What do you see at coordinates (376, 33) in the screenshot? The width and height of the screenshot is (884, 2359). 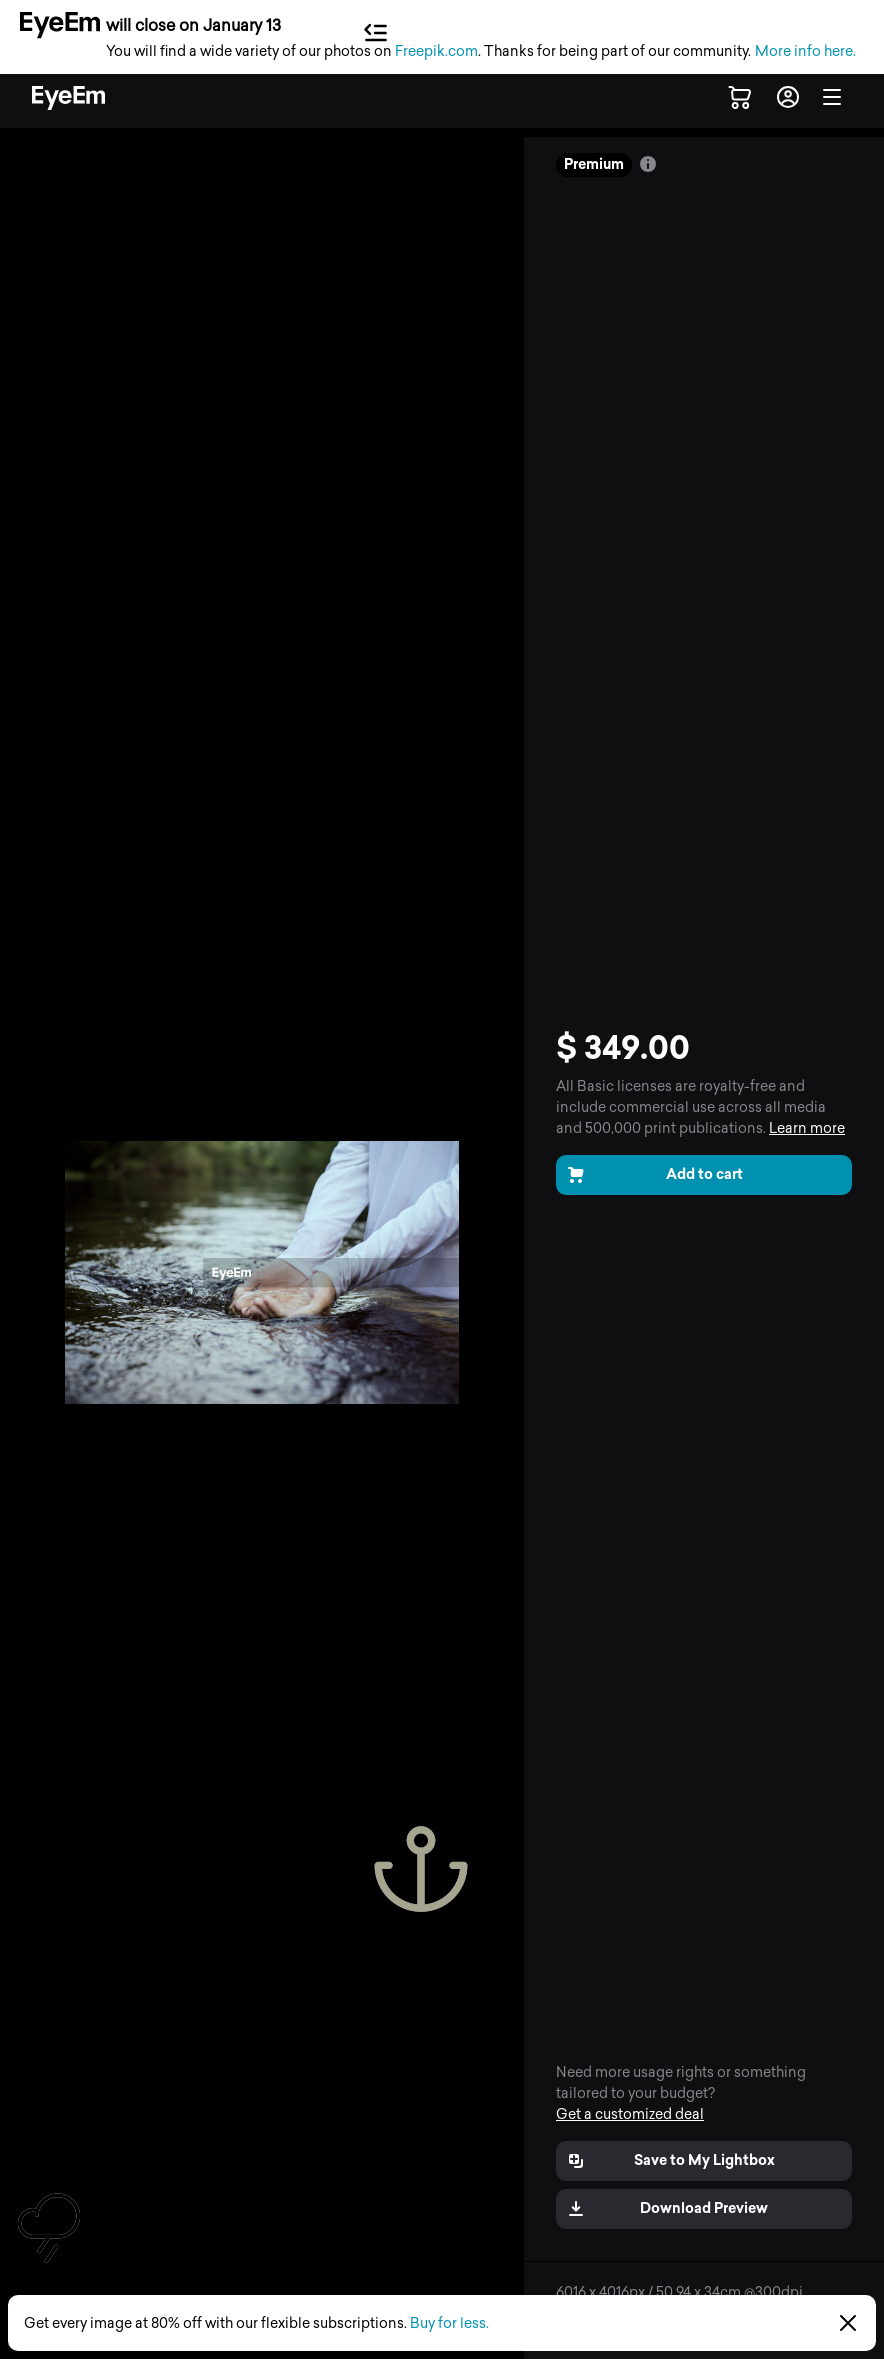 I see `decrease text indentation` at bounding box center [376, 33].